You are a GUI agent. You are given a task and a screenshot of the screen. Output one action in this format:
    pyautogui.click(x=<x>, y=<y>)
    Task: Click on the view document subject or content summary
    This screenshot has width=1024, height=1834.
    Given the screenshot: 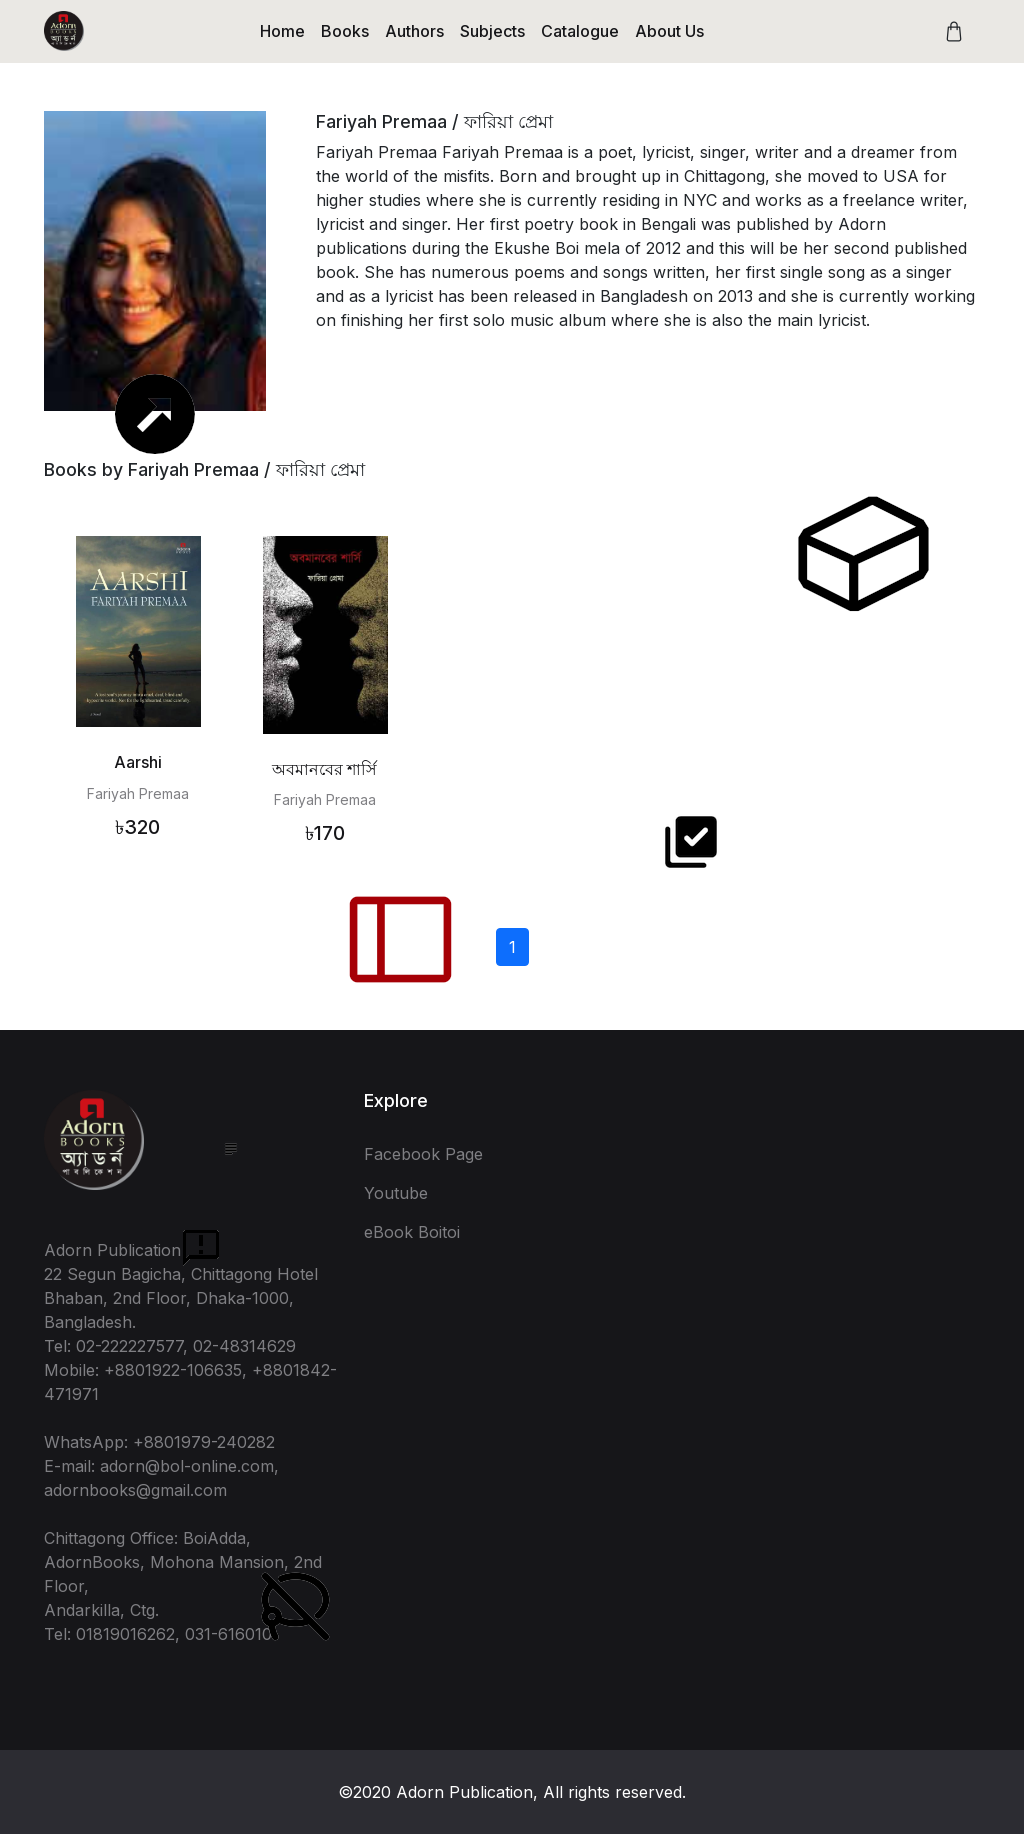 What is the action you would take?
    pyautogui.click(x=231, y=1149)
    